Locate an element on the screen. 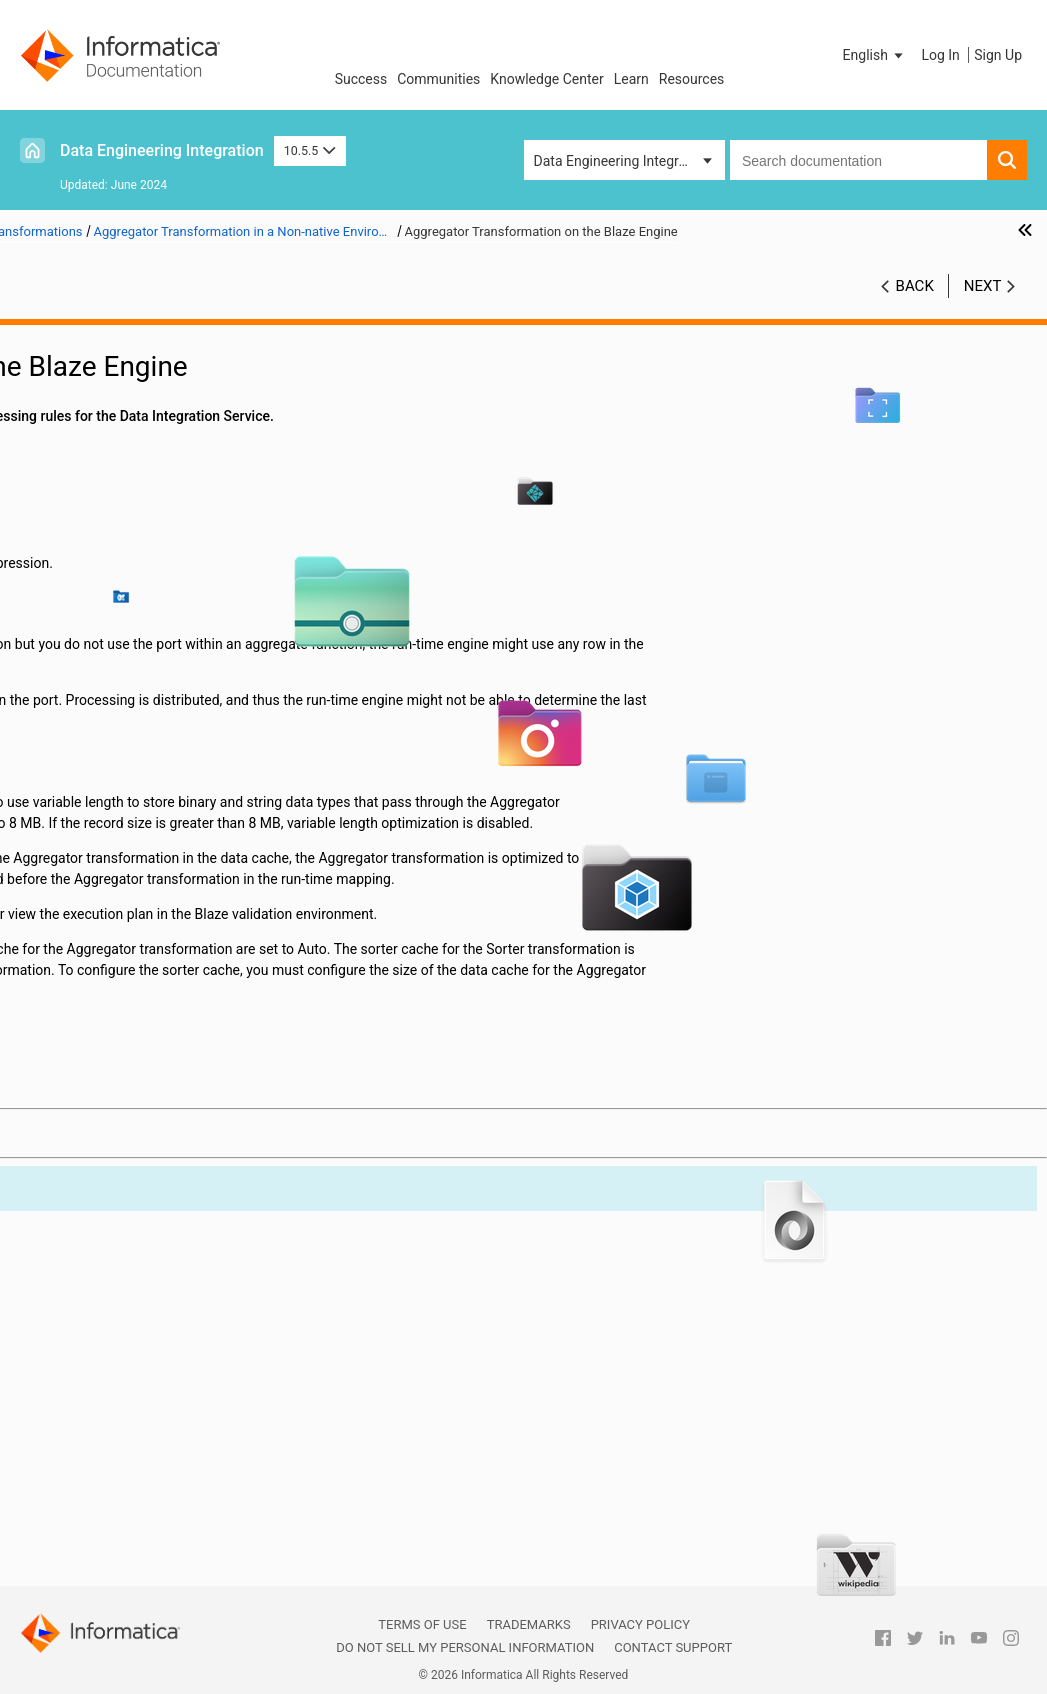 The image size is (1047, 1694). open instagram media folder is located at coordinates (539, 735).